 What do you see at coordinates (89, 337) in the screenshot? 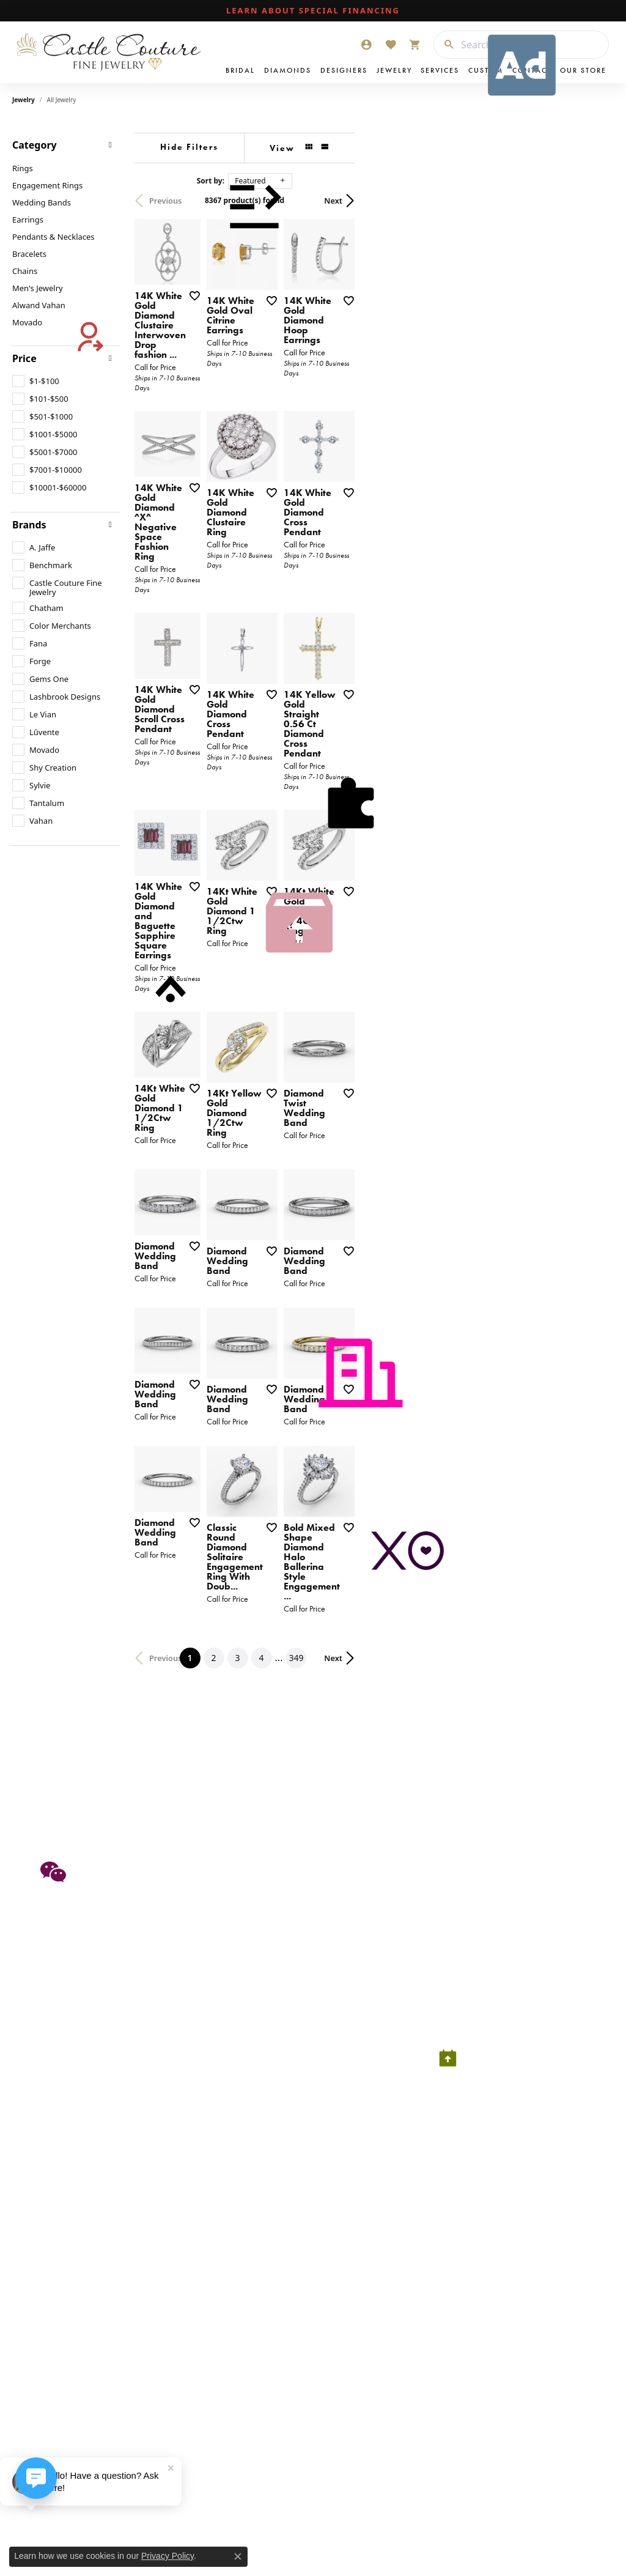
I see `share a user profile with others` at bounding box center [89, 337].